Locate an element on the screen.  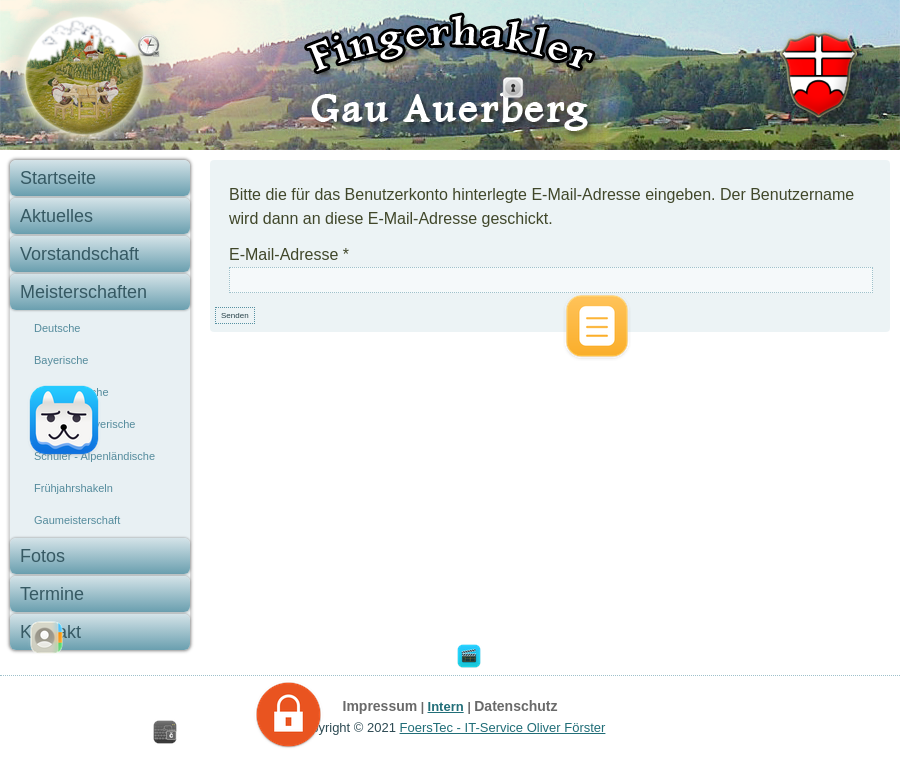
enter password to authenticate is located at coordinates (513, 88).